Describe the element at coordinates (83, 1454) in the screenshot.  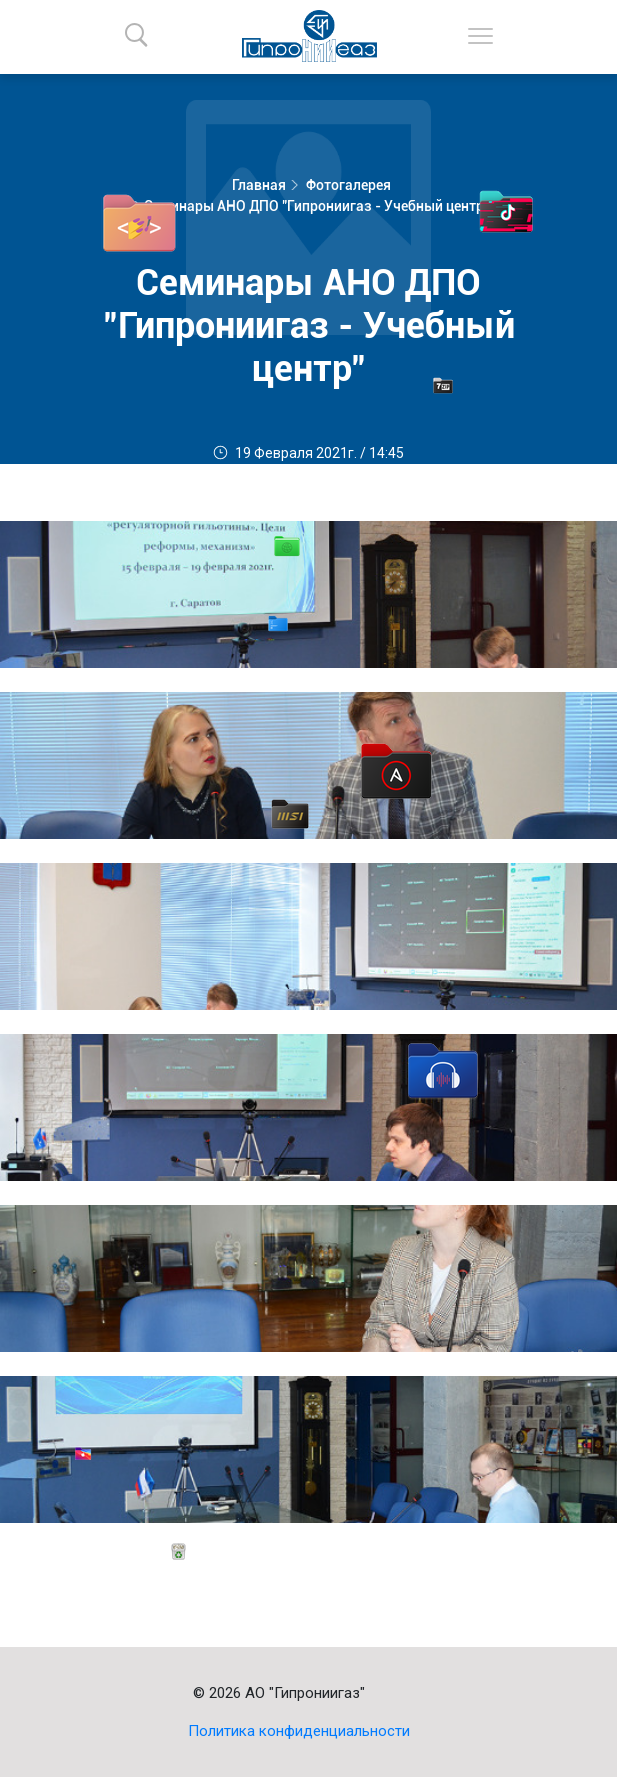
I see `open folder in macos big sur style` at that location.